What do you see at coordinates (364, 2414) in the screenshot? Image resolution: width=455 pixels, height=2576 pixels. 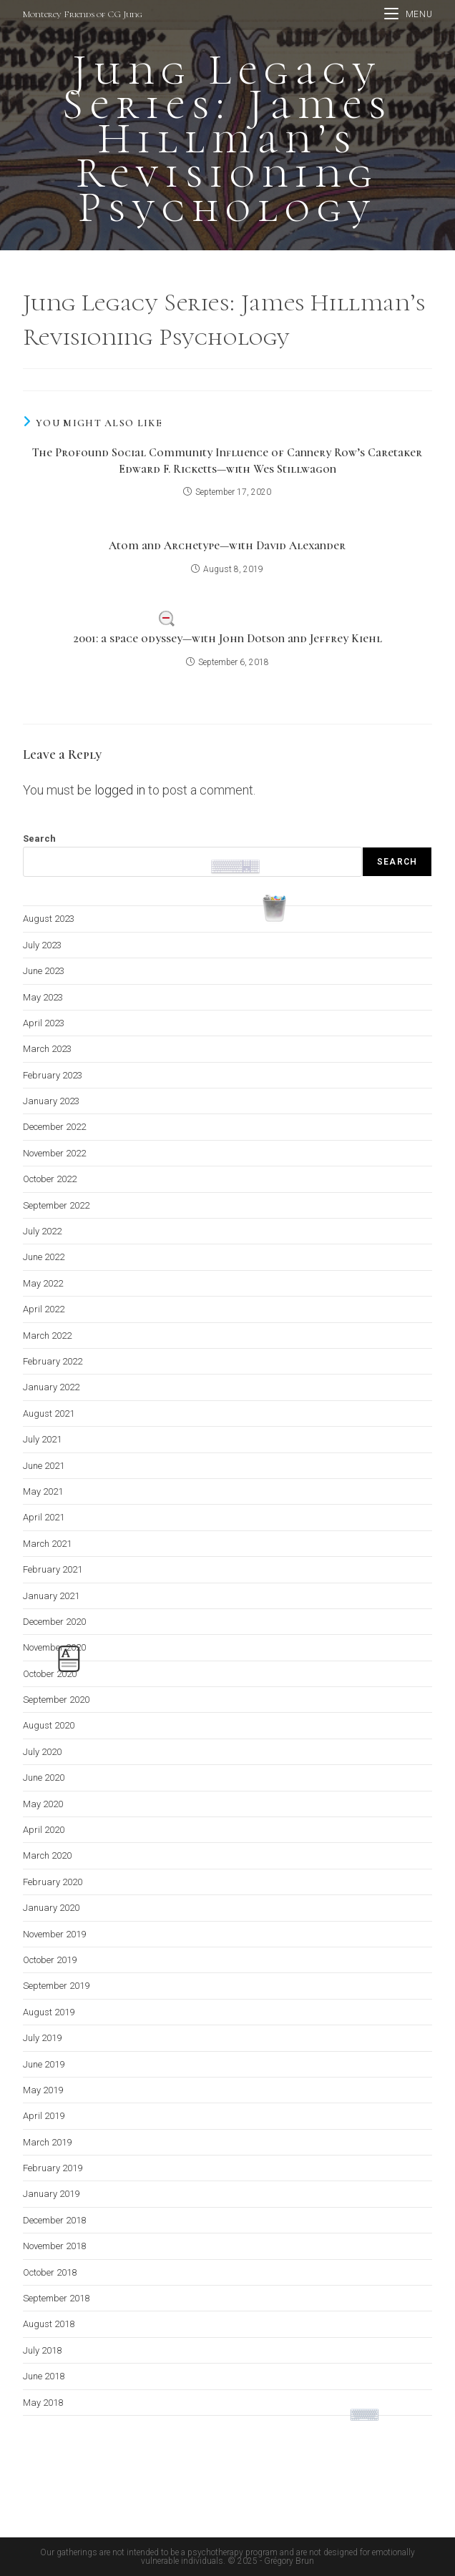 I see `connect a bluetooth keyboard` at bounding box center [364, 2414].